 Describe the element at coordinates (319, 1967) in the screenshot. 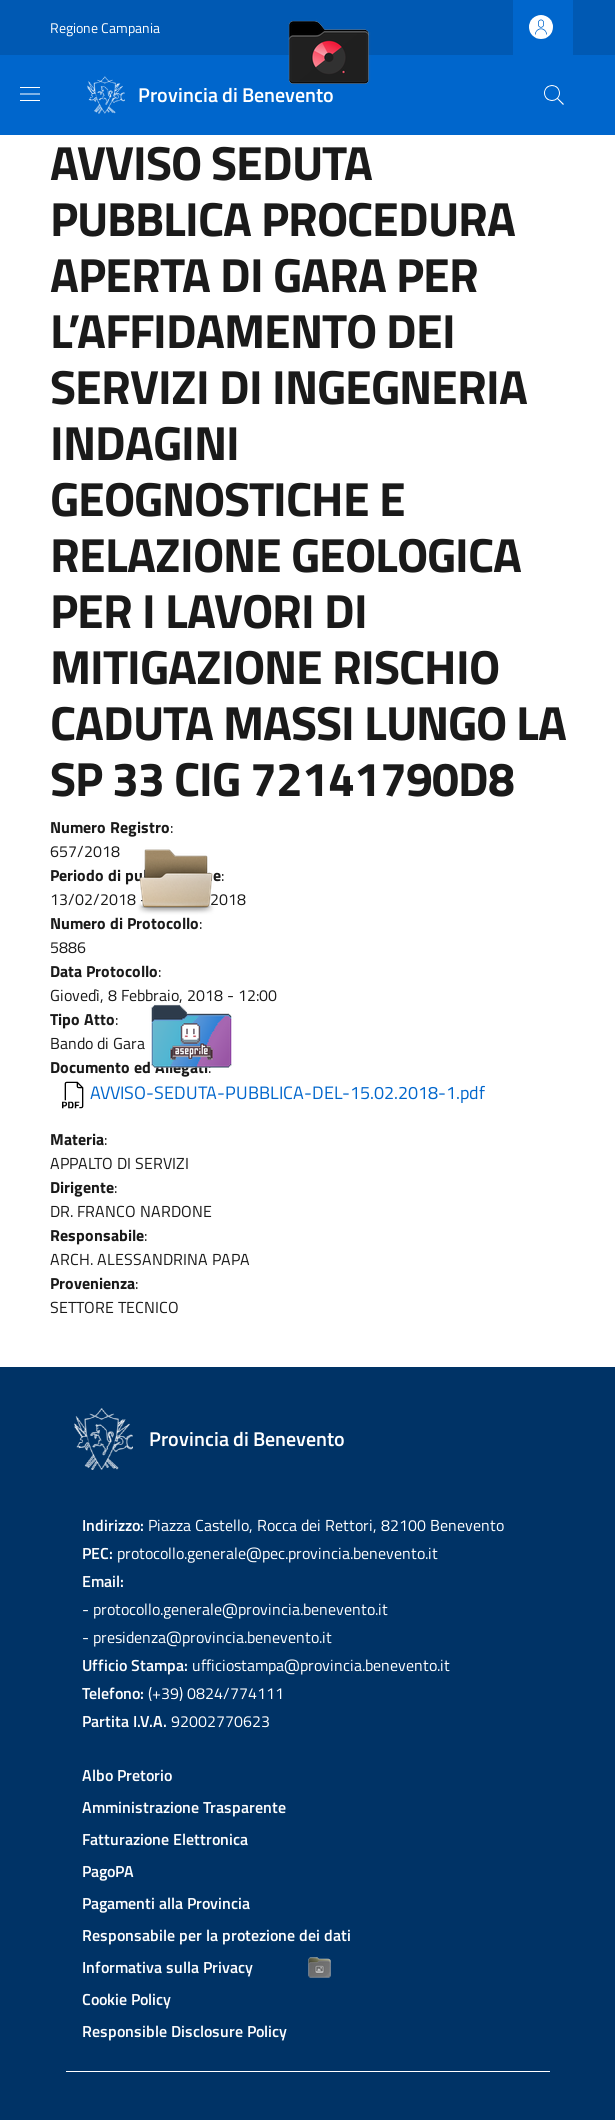

I see `open your pictures folder` at that location.